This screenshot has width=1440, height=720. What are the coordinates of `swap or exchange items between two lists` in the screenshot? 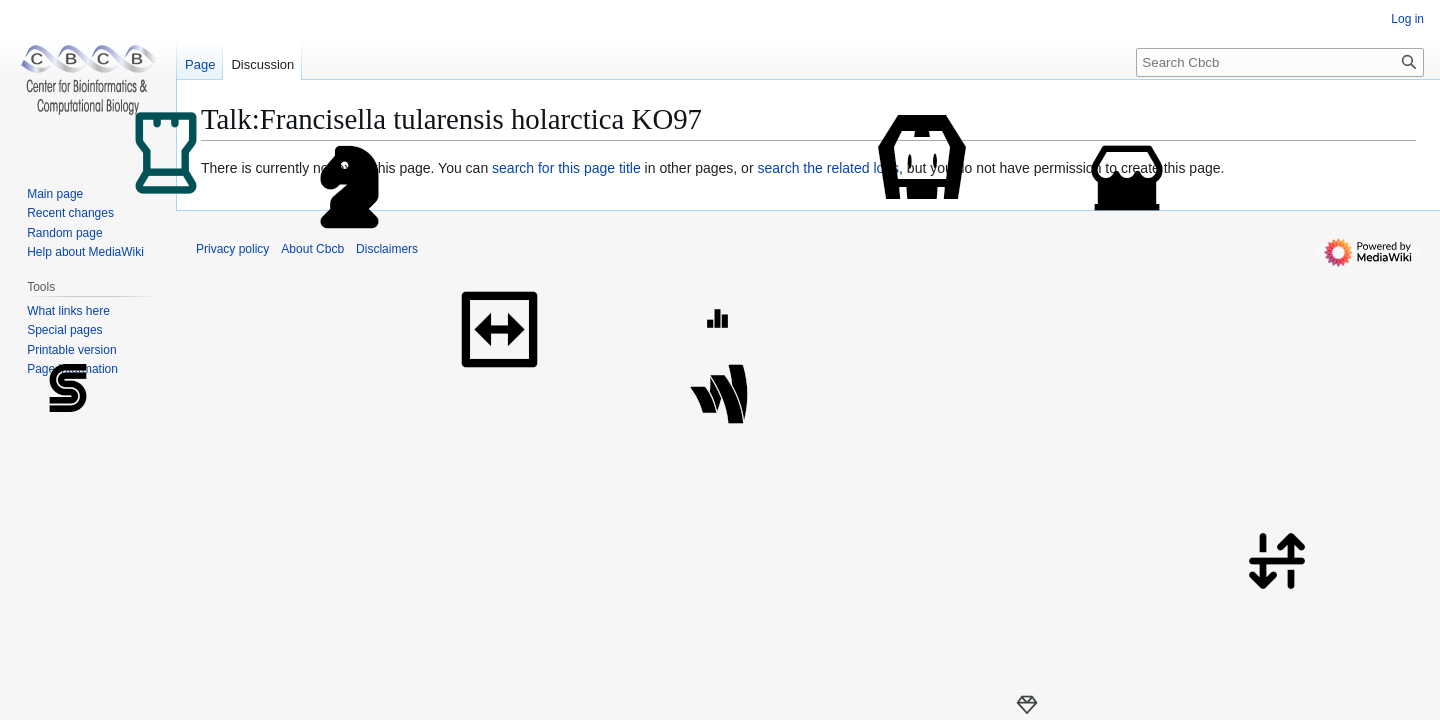 It's located at (1277, 561).